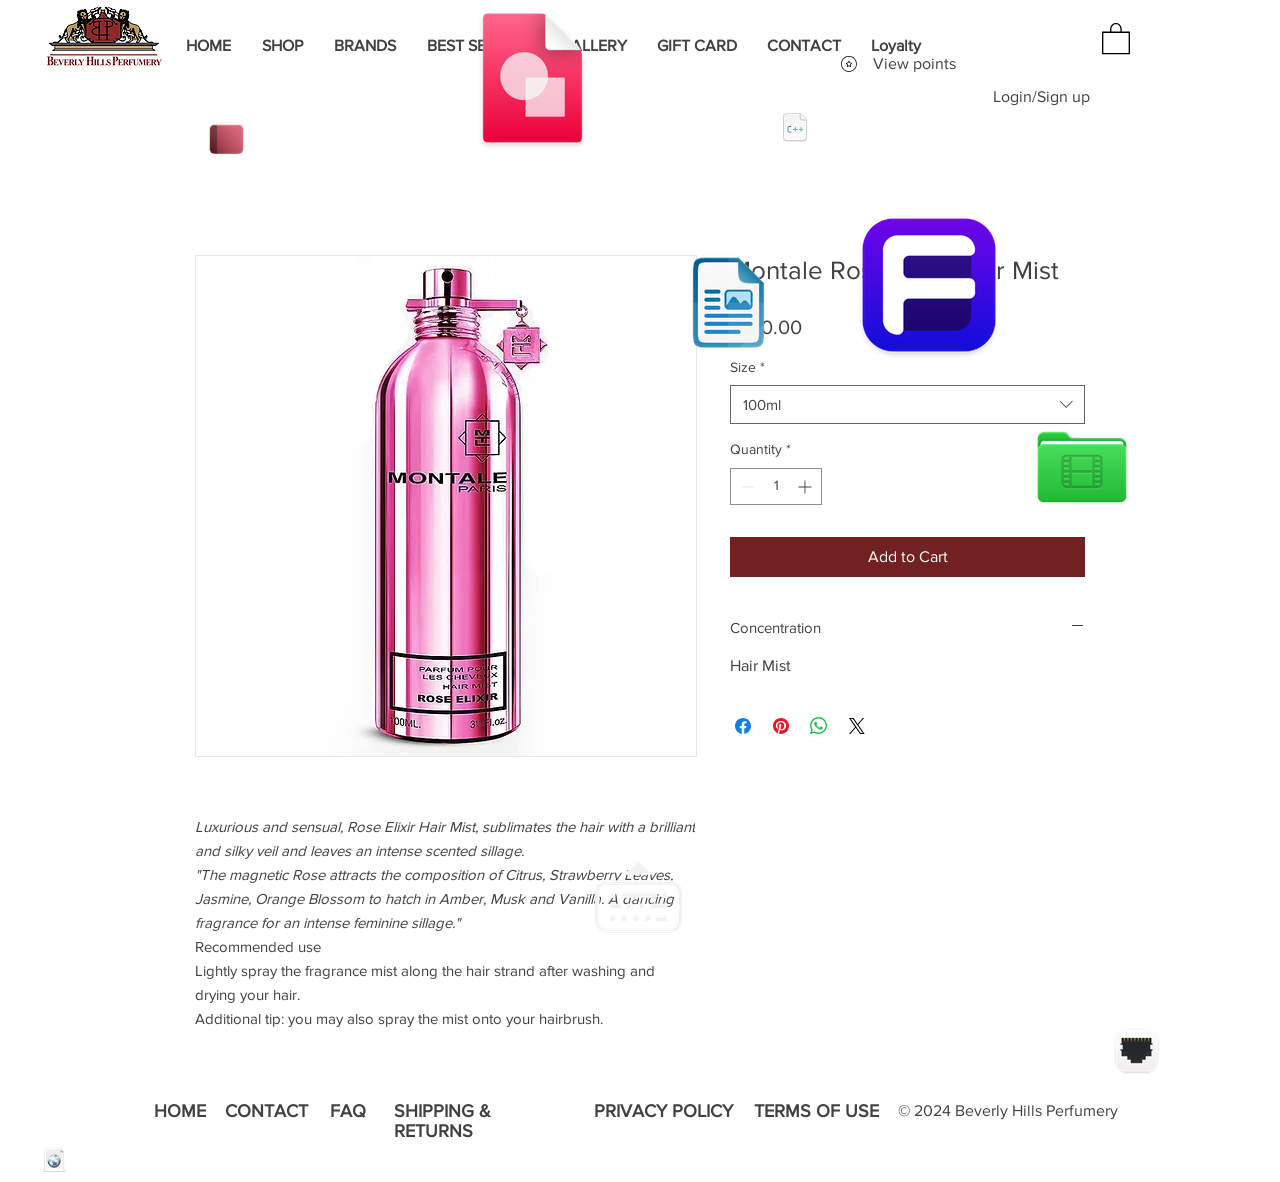  What do you see at coordinates (1082, 467) in the screenshot?
I see `open your videos folder` at bounding box center [1082, 467].